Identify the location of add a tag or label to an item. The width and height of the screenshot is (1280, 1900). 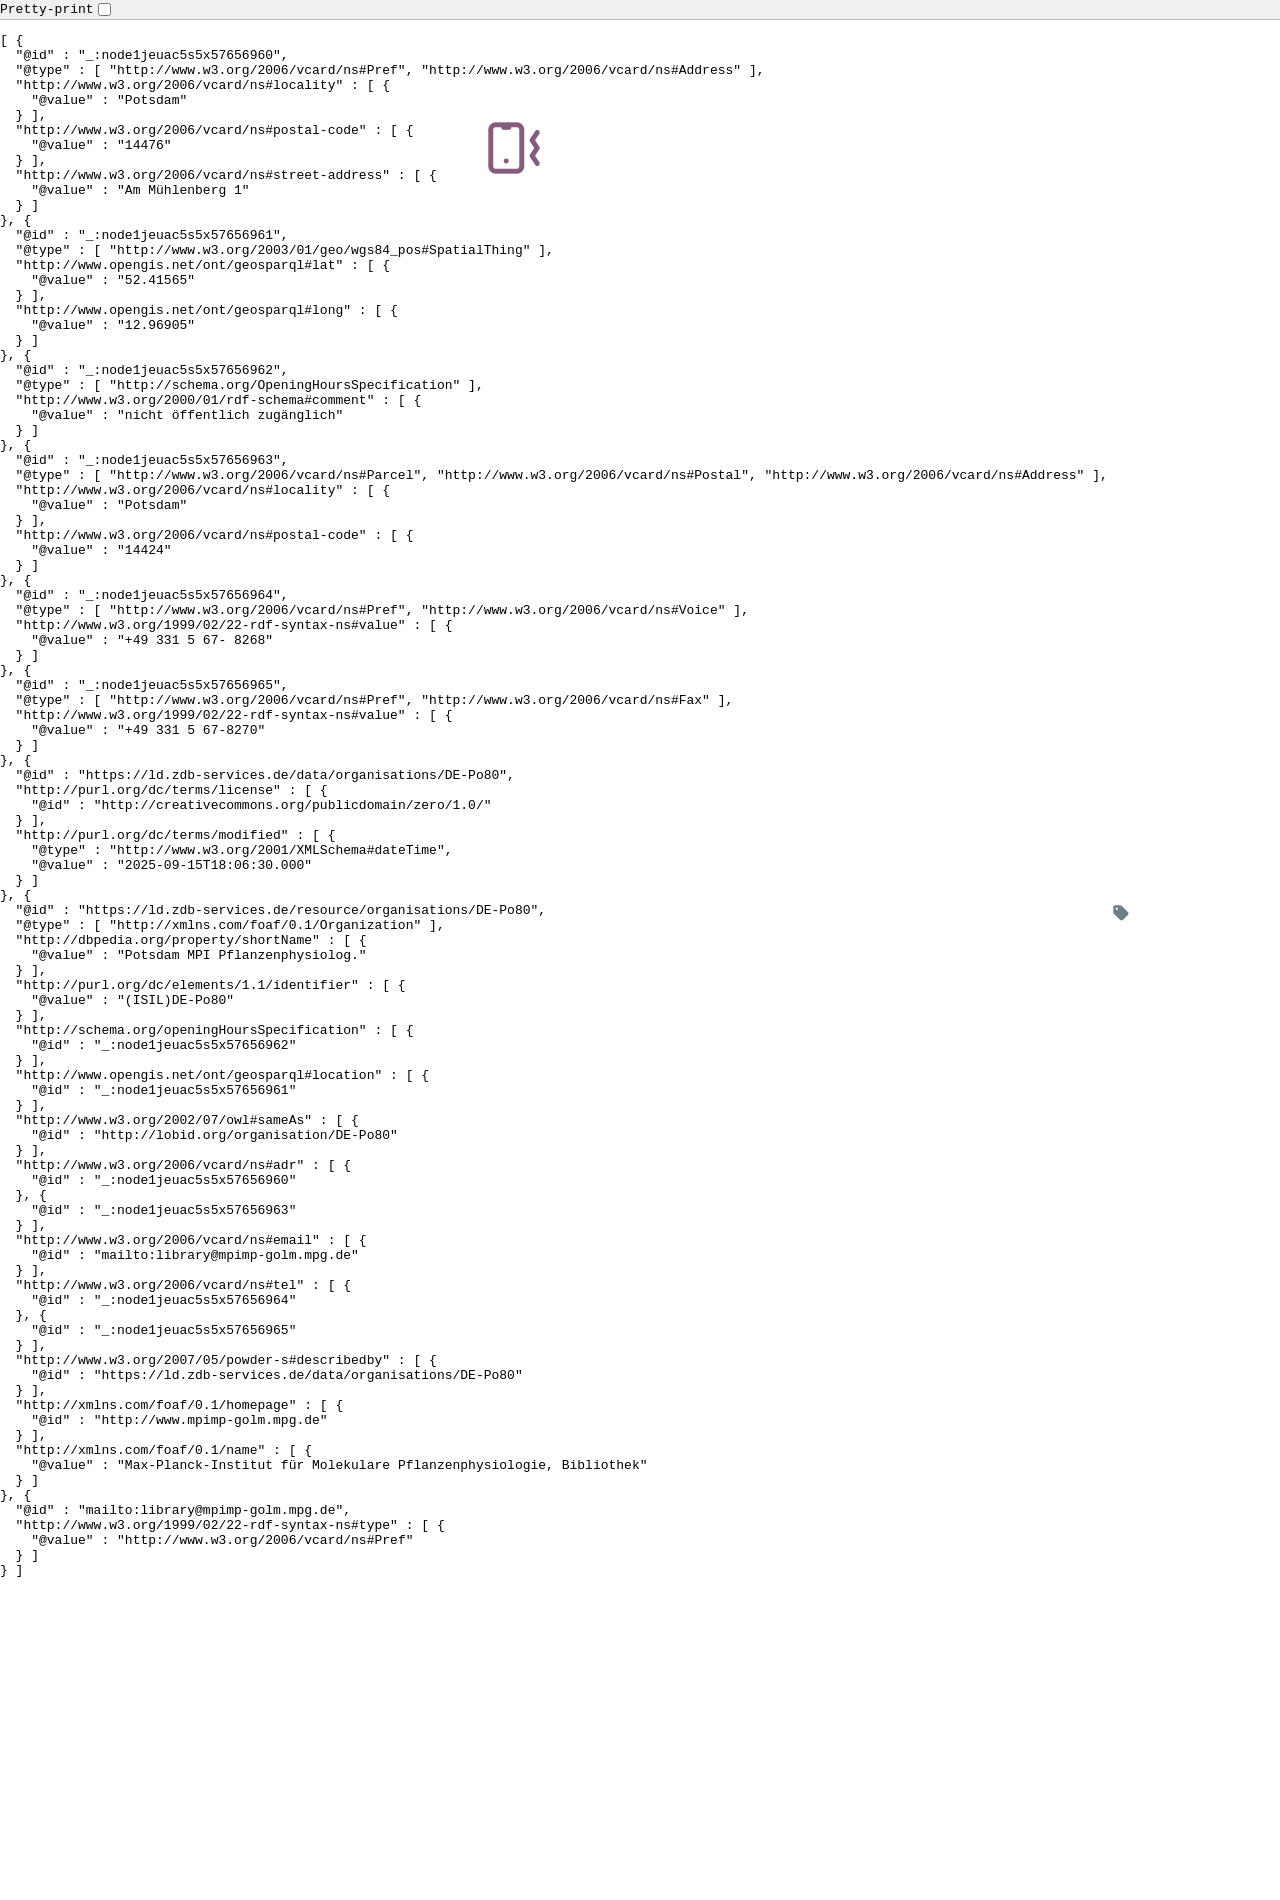
(1120, 912).